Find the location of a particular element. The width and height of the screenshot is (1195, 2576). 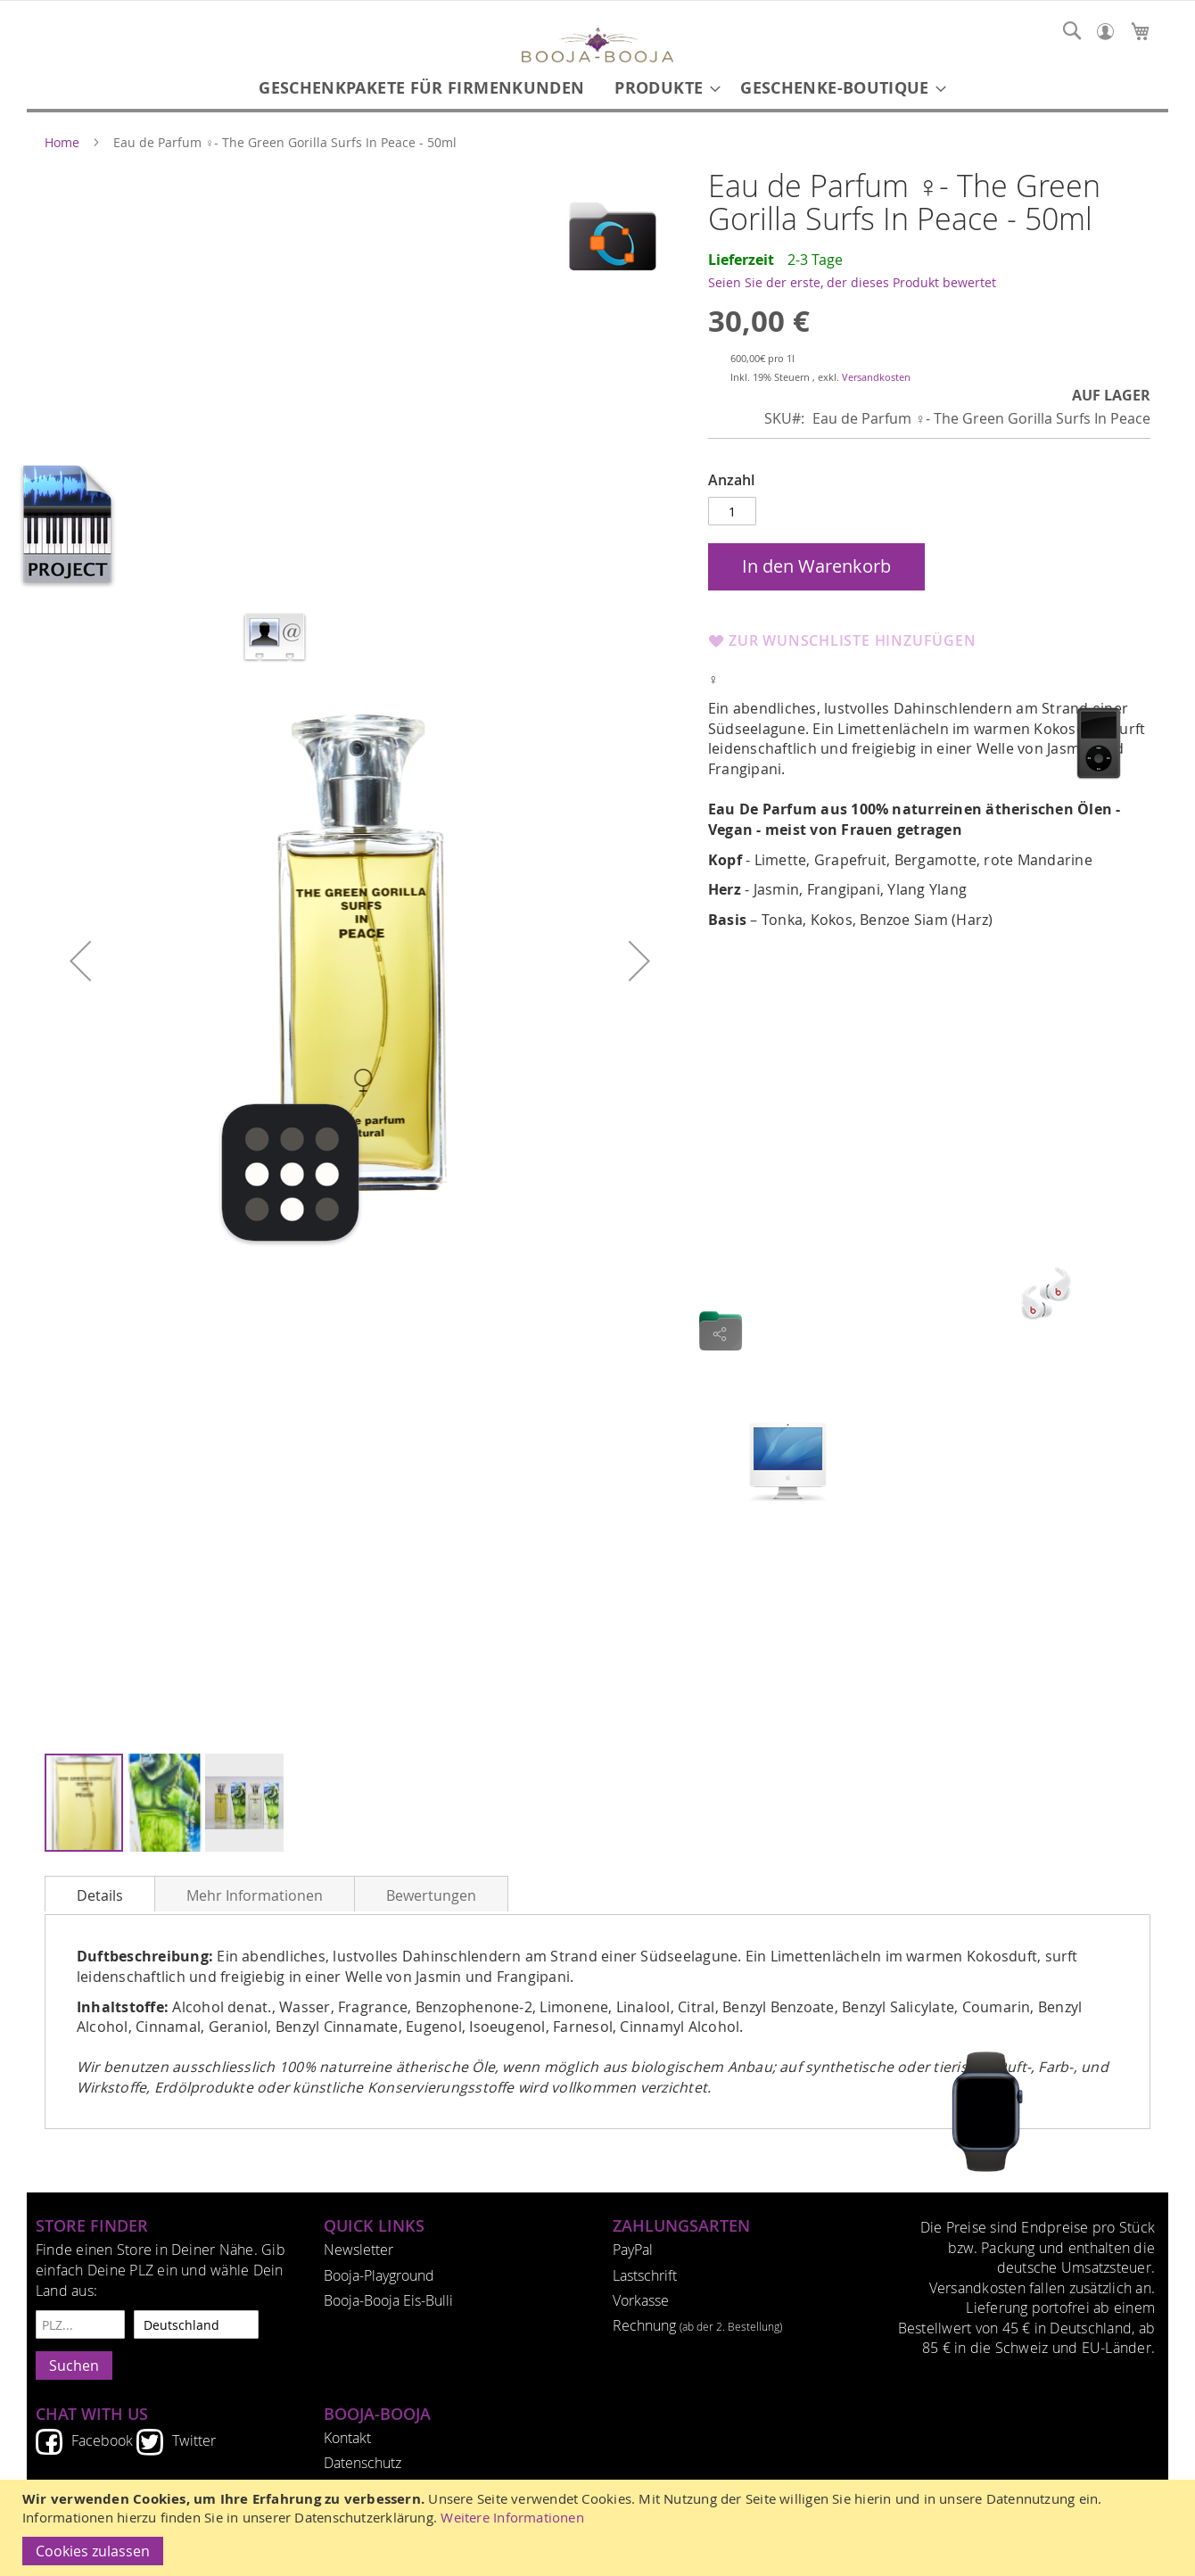

folder for octave programming files is located at coordinates (612, 238).